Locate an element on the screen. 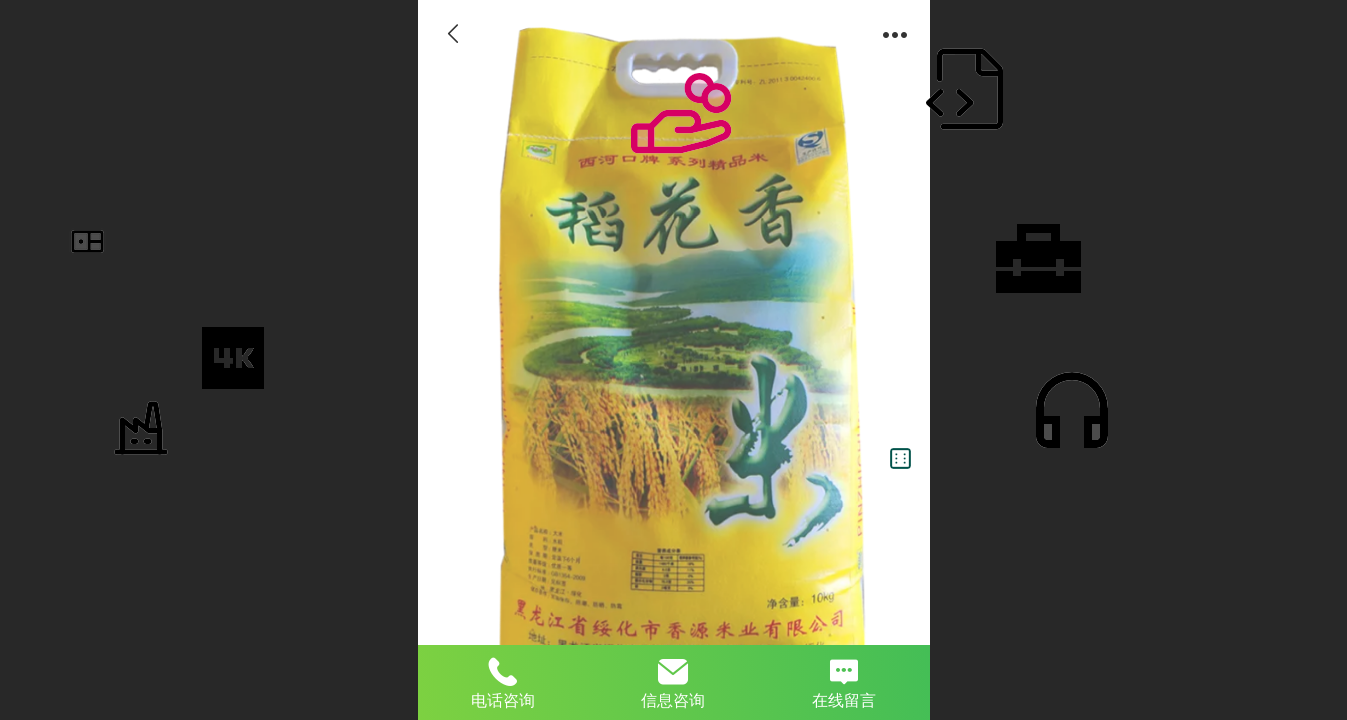 This screenshot has height=720, width=1347. indicates 4K resolution video quality is located at coordinates (233, 358).